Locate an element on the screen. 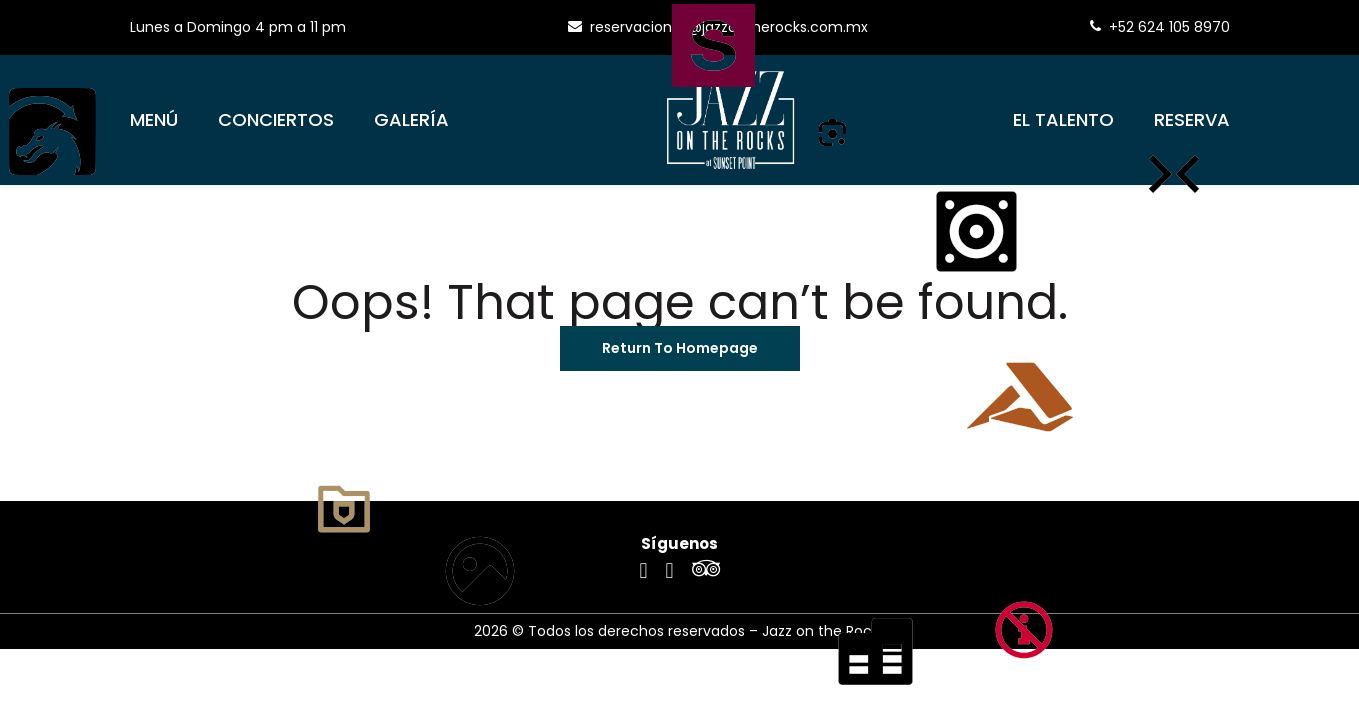 The height and width of the screenshot is (720, 1359). open google lens to search with your camera is located at coordinates (832, 132).